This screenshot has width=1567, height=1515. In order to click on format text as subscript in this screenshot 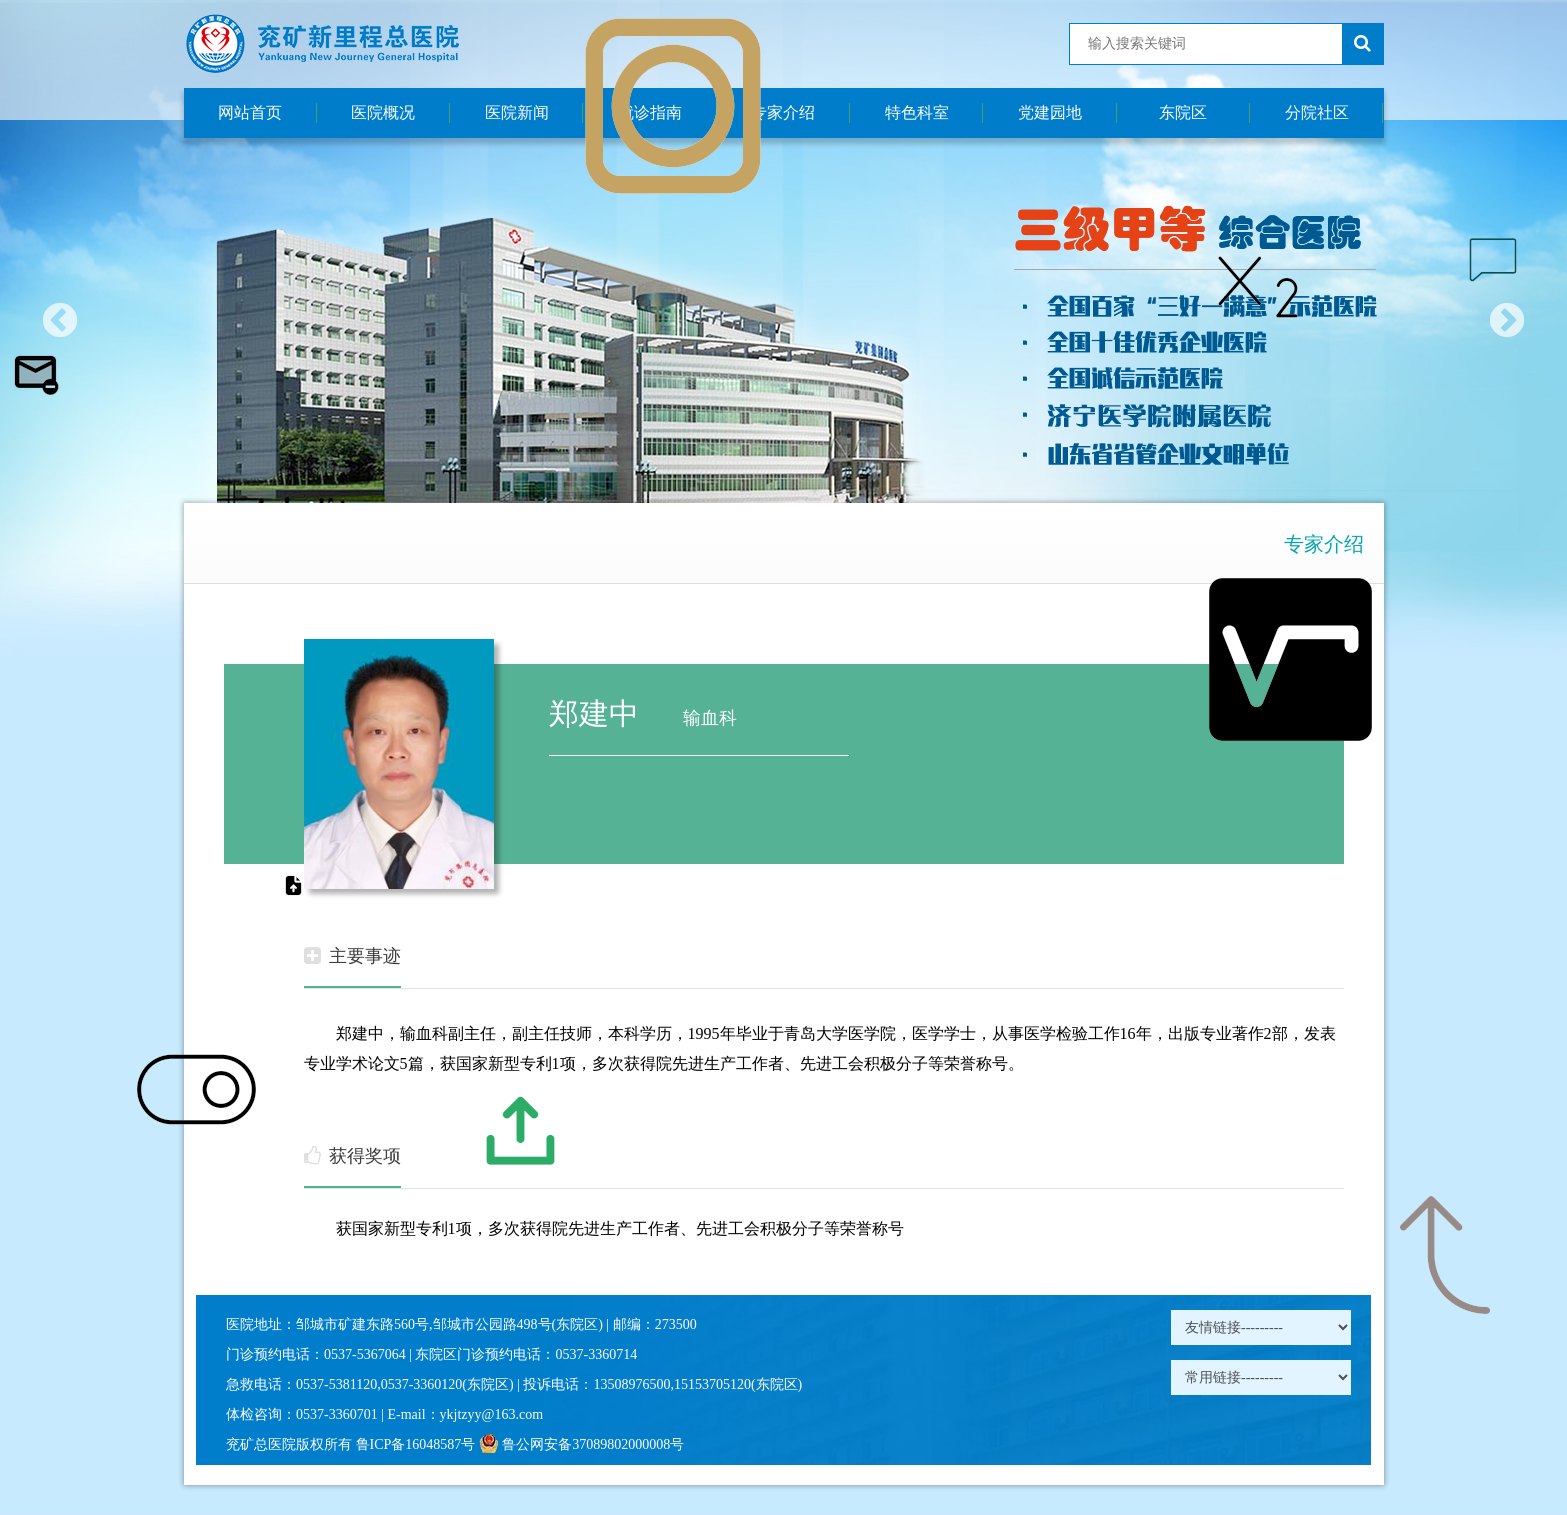, I will do `click(1253, 285)`.